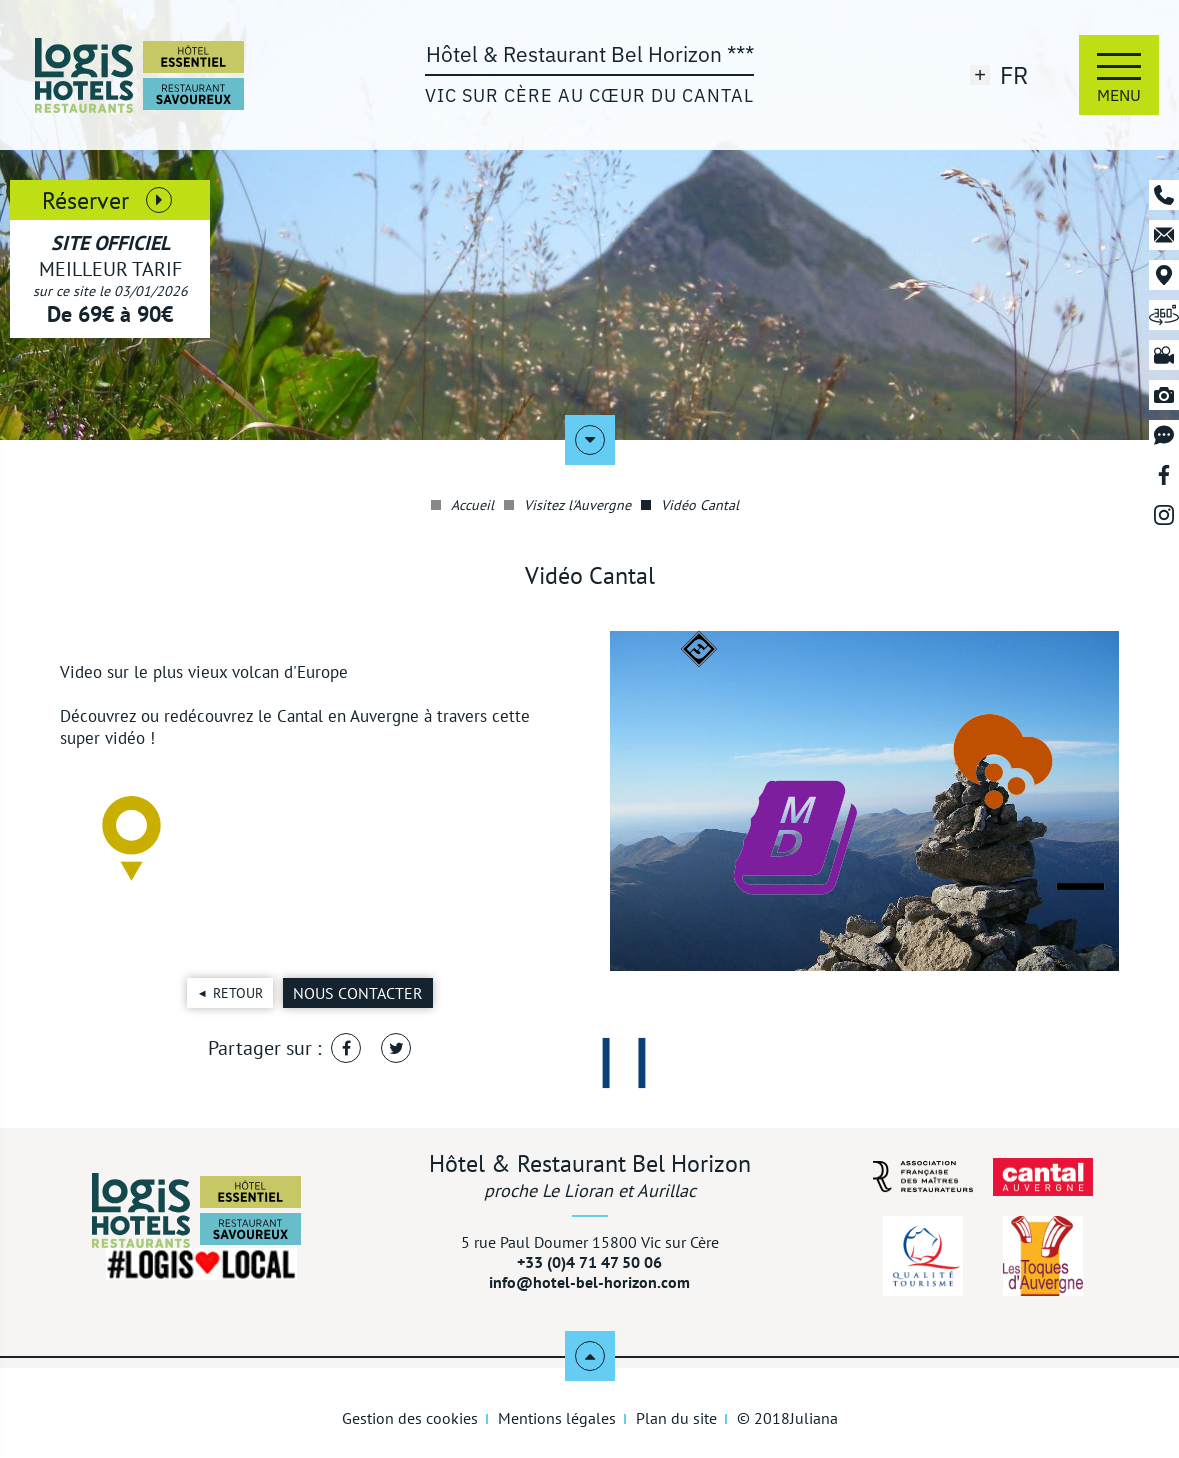  What do you see at coordinates (131, 838) in the screenshot?
I see `open TomTom navigation app` at bounding box center [131, 838].